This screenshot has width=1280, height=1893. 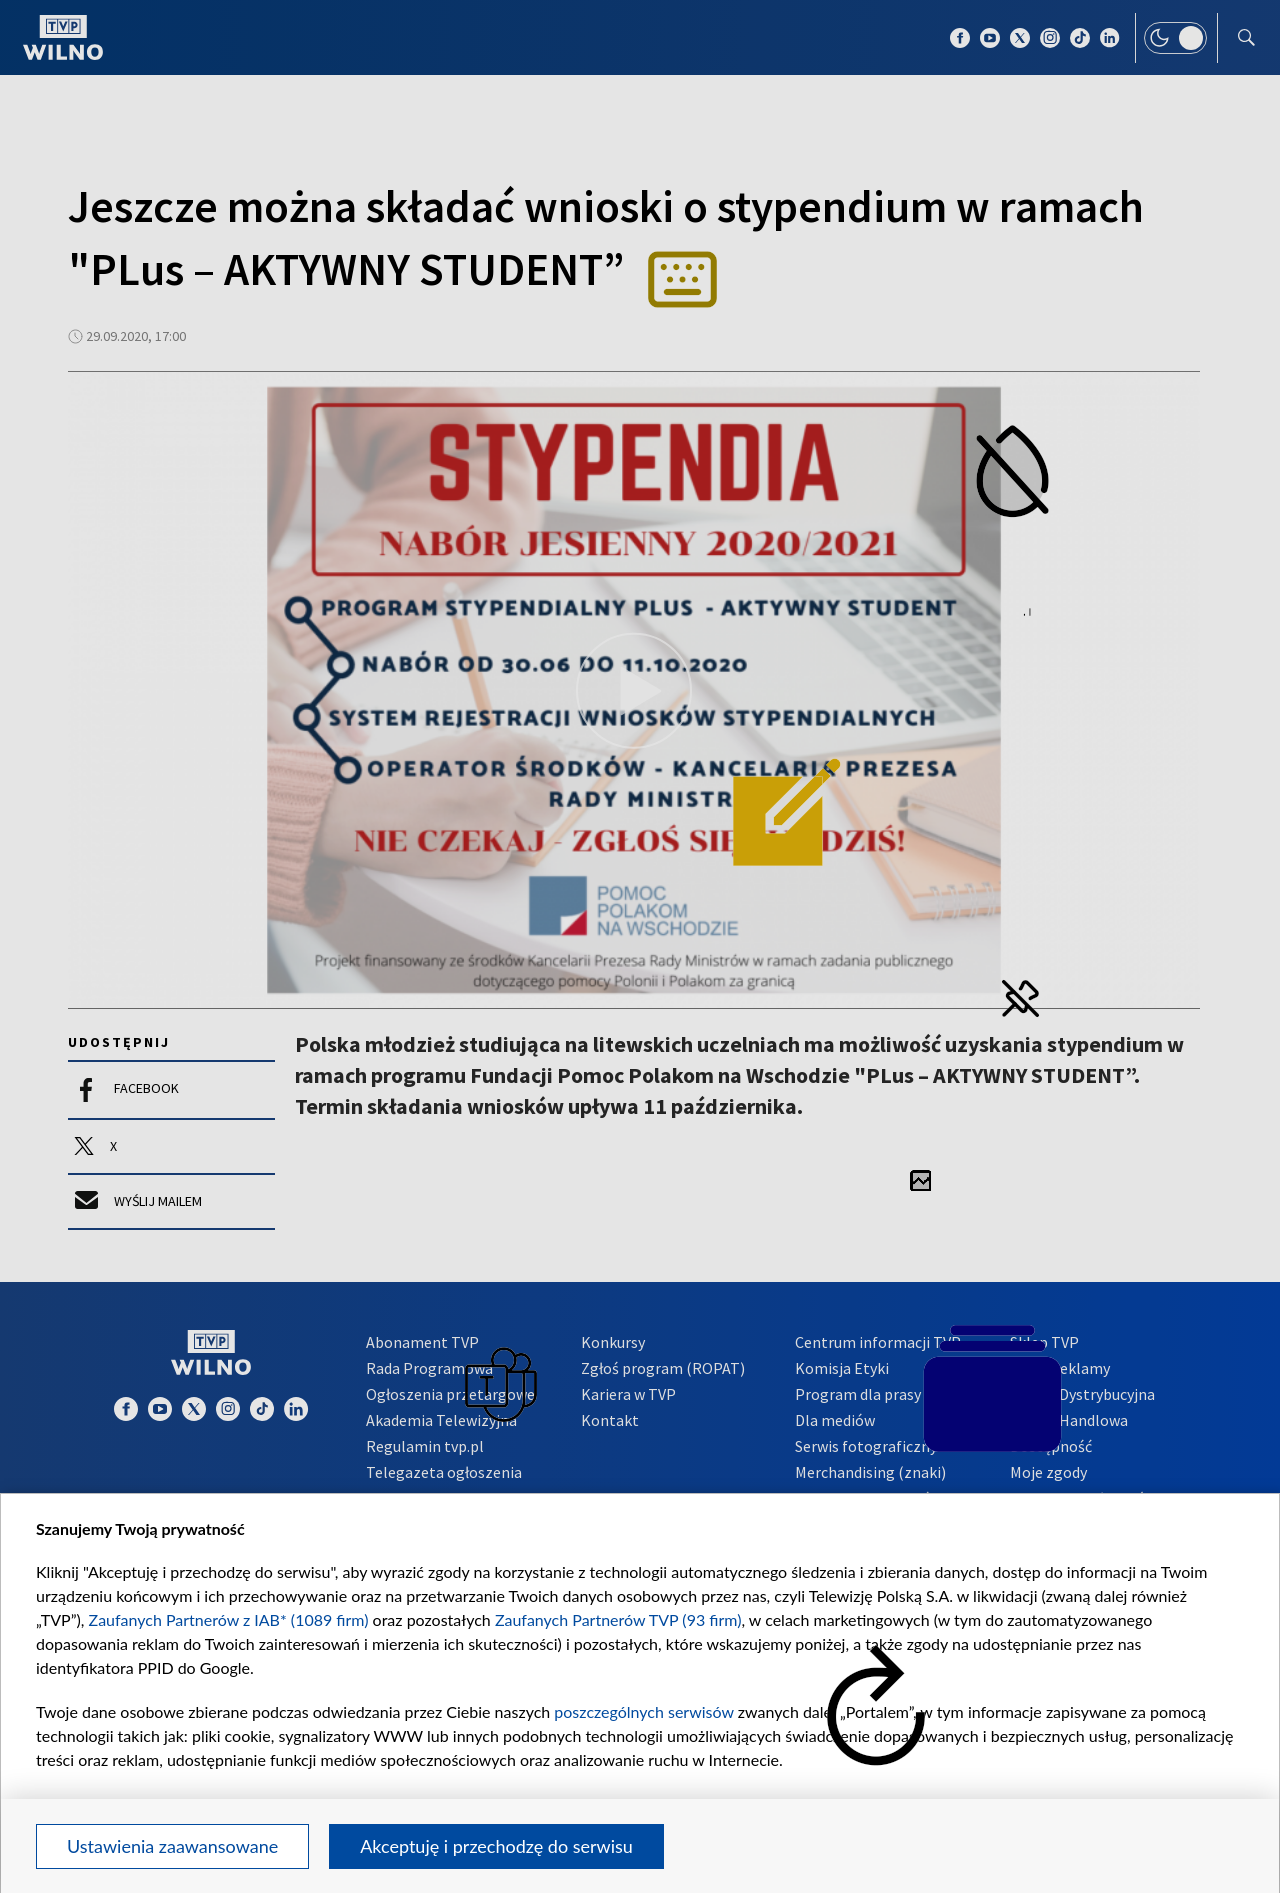 I want to click on open the on-screen keyboard, so click(x=682, y=279).